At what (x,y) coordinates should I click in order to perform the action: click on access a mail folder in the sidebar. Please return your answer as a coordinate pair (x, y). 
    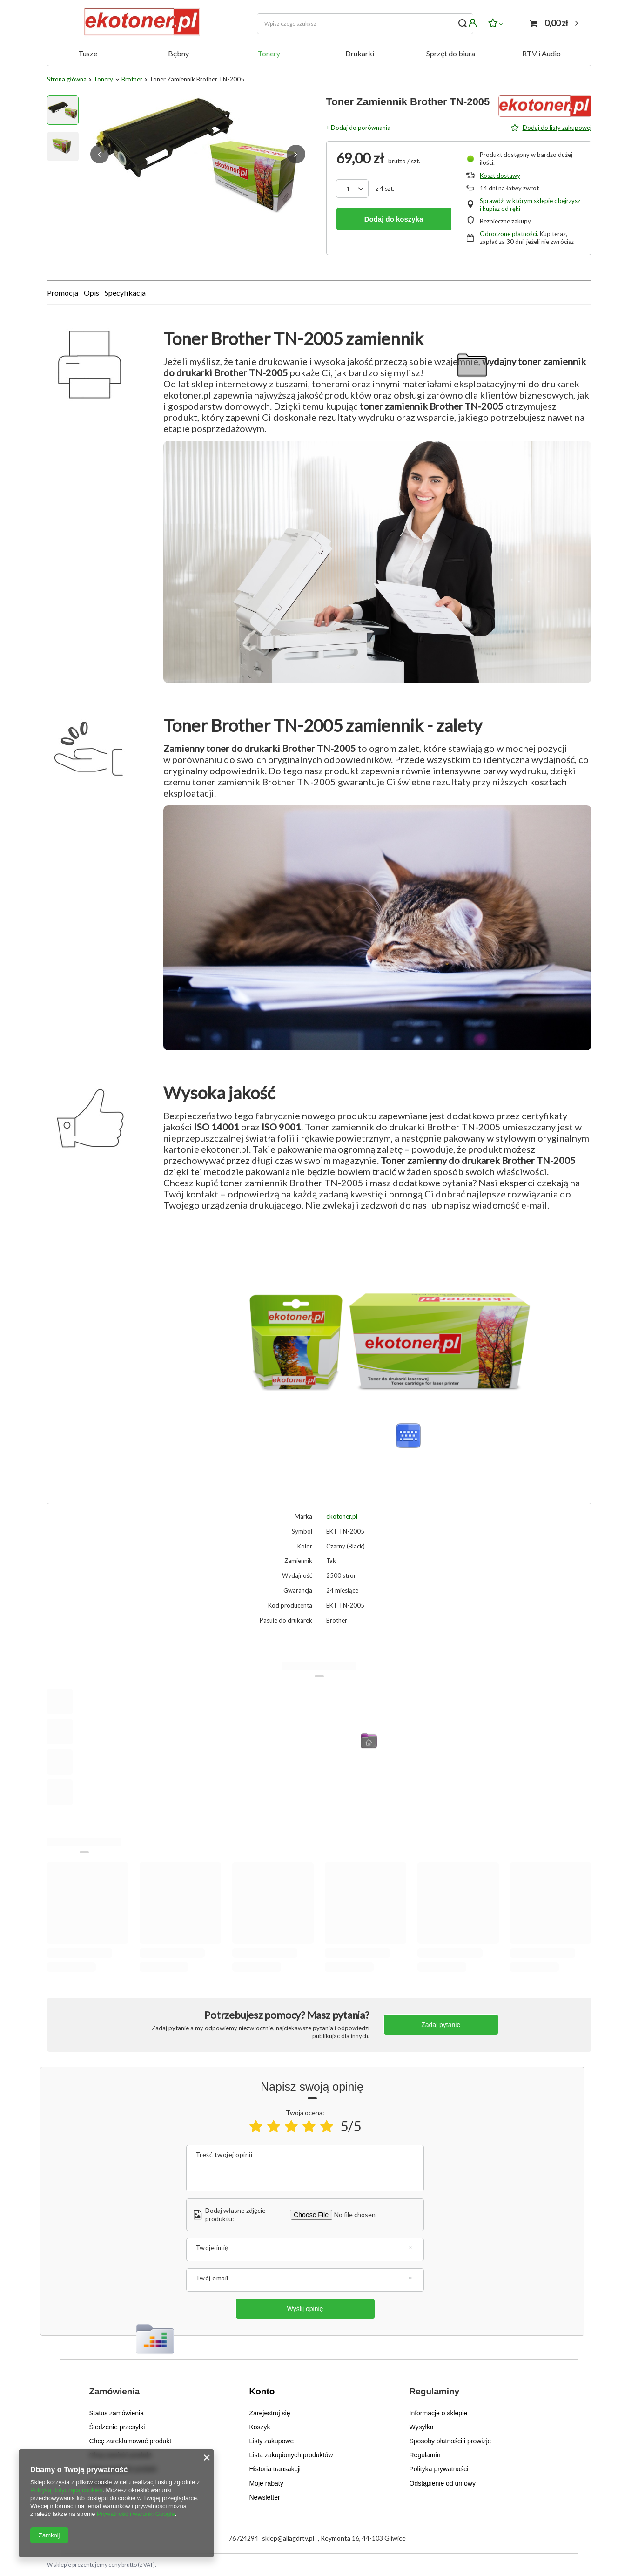
    Looking at the image, I should click on (472, 365).